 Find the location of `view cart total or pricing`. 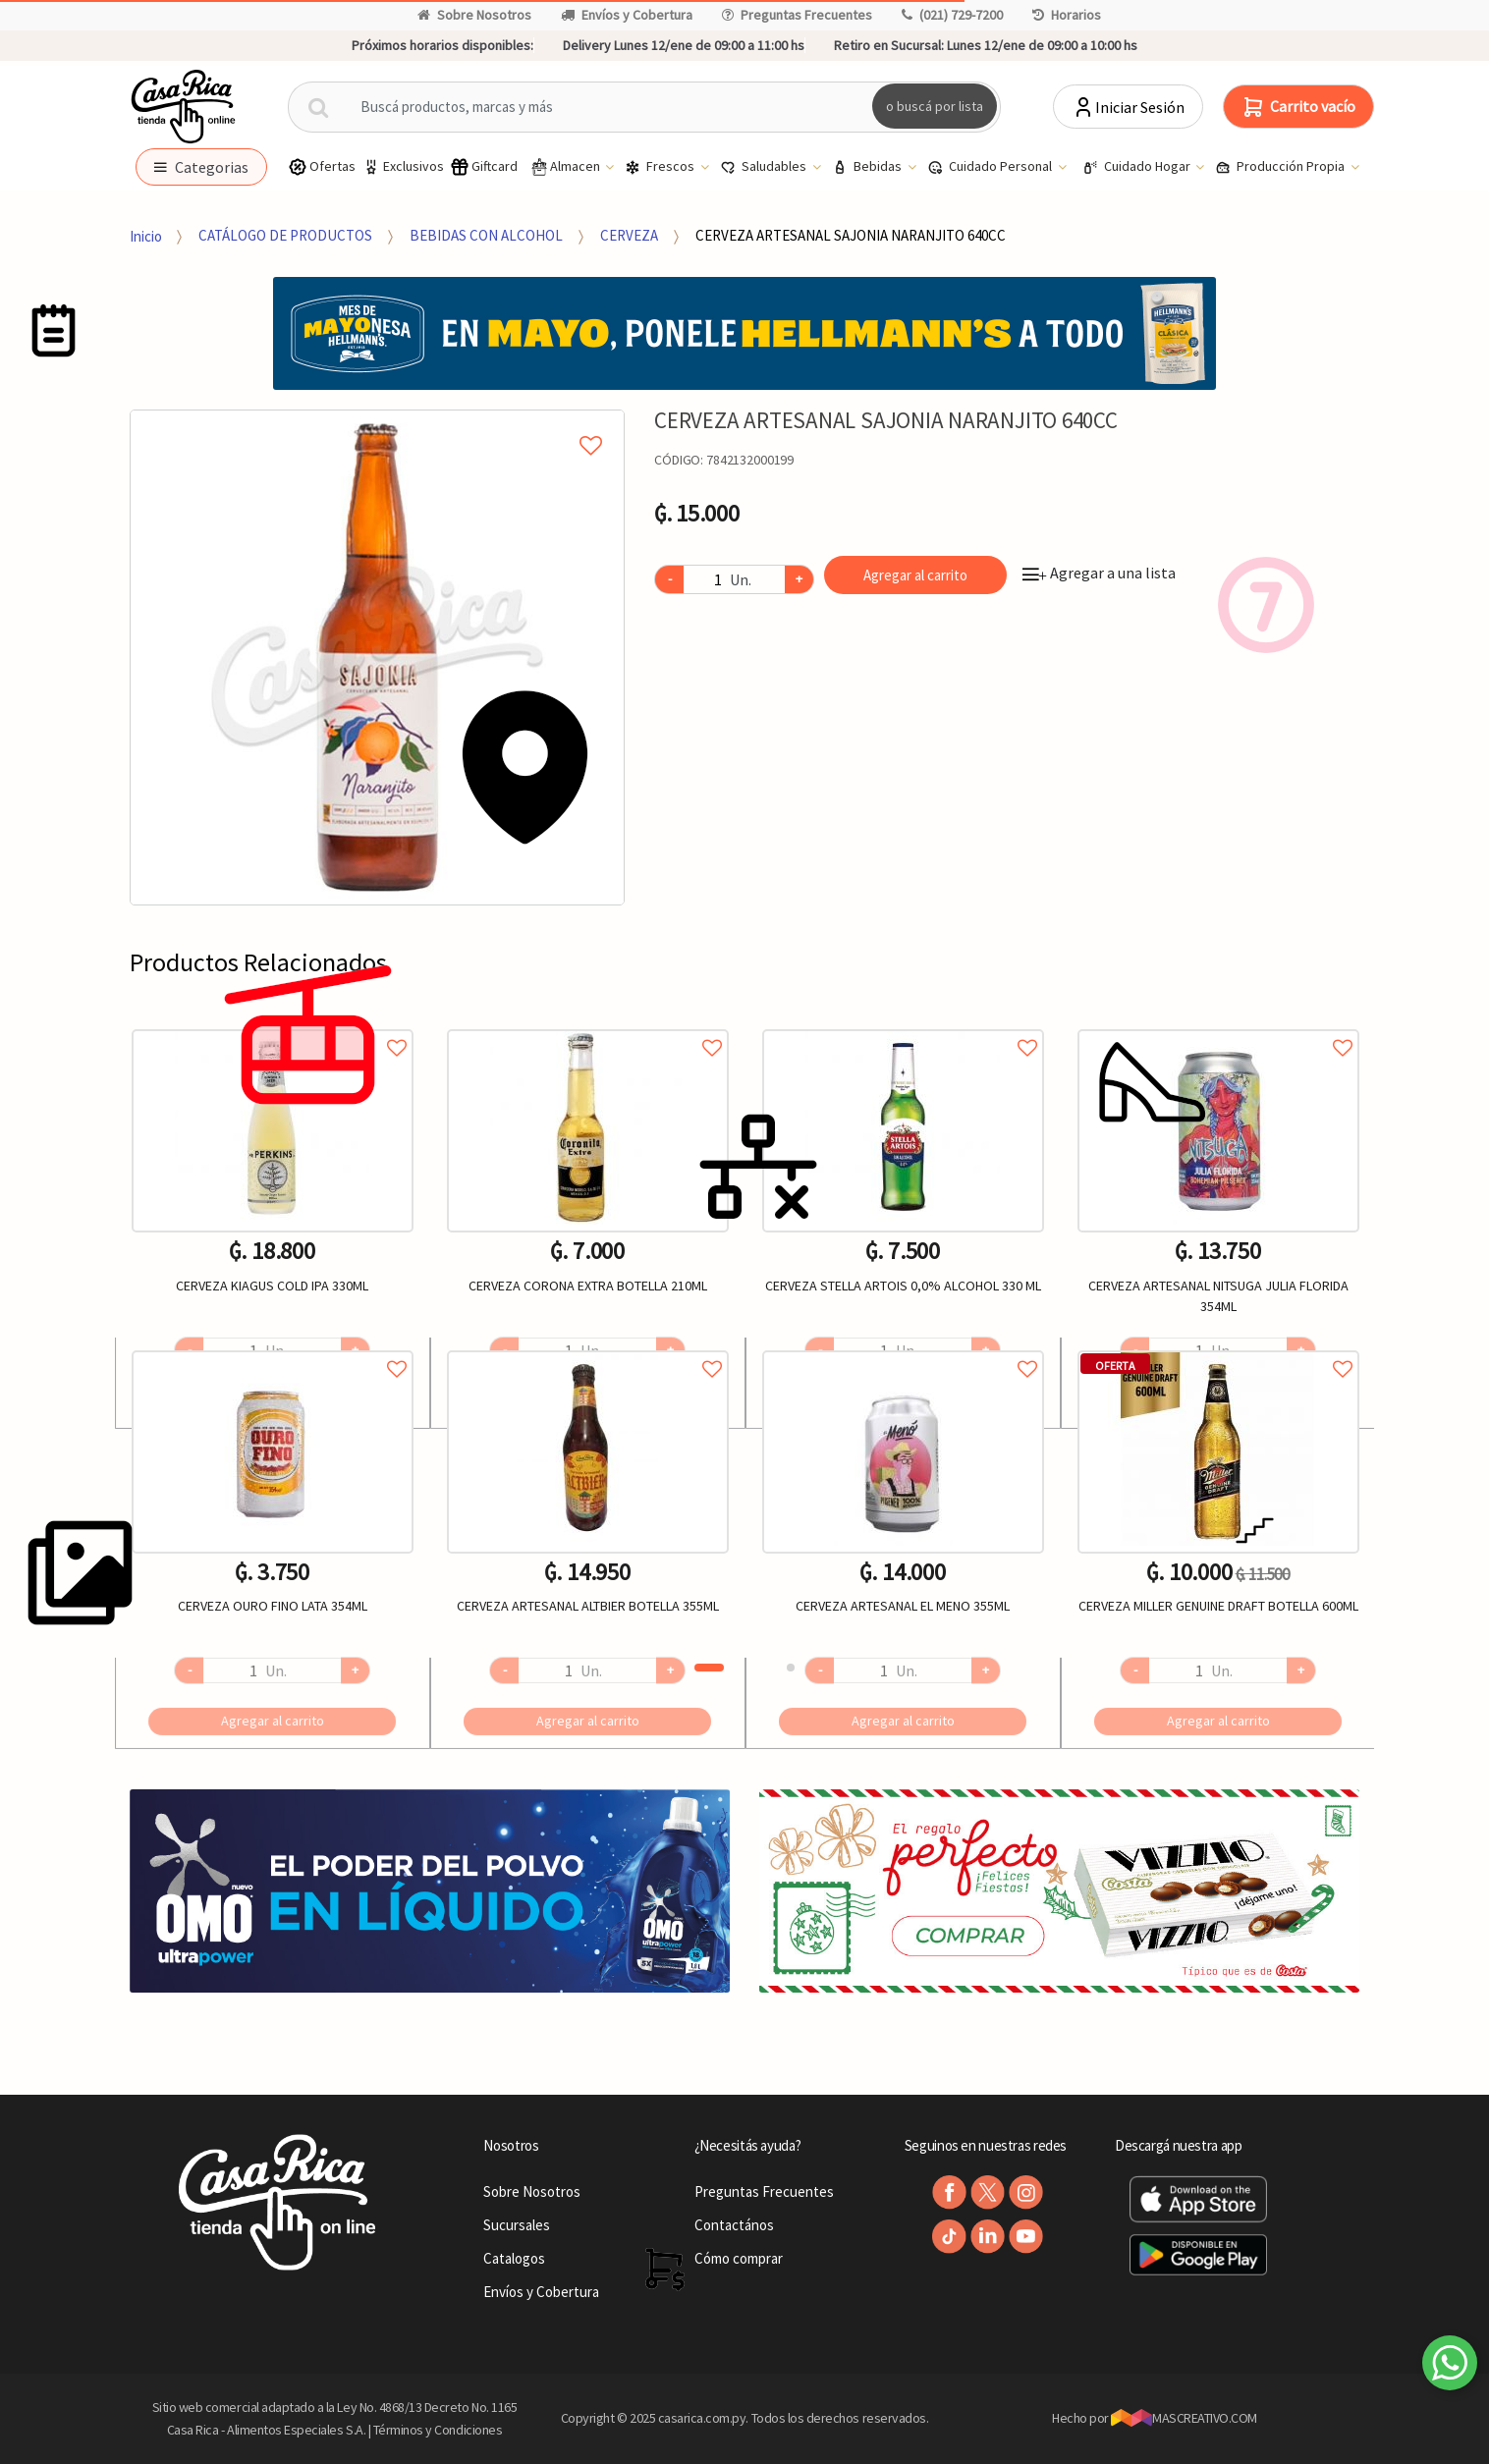

view cart total or pricing is located at coordinates (664, 2269).